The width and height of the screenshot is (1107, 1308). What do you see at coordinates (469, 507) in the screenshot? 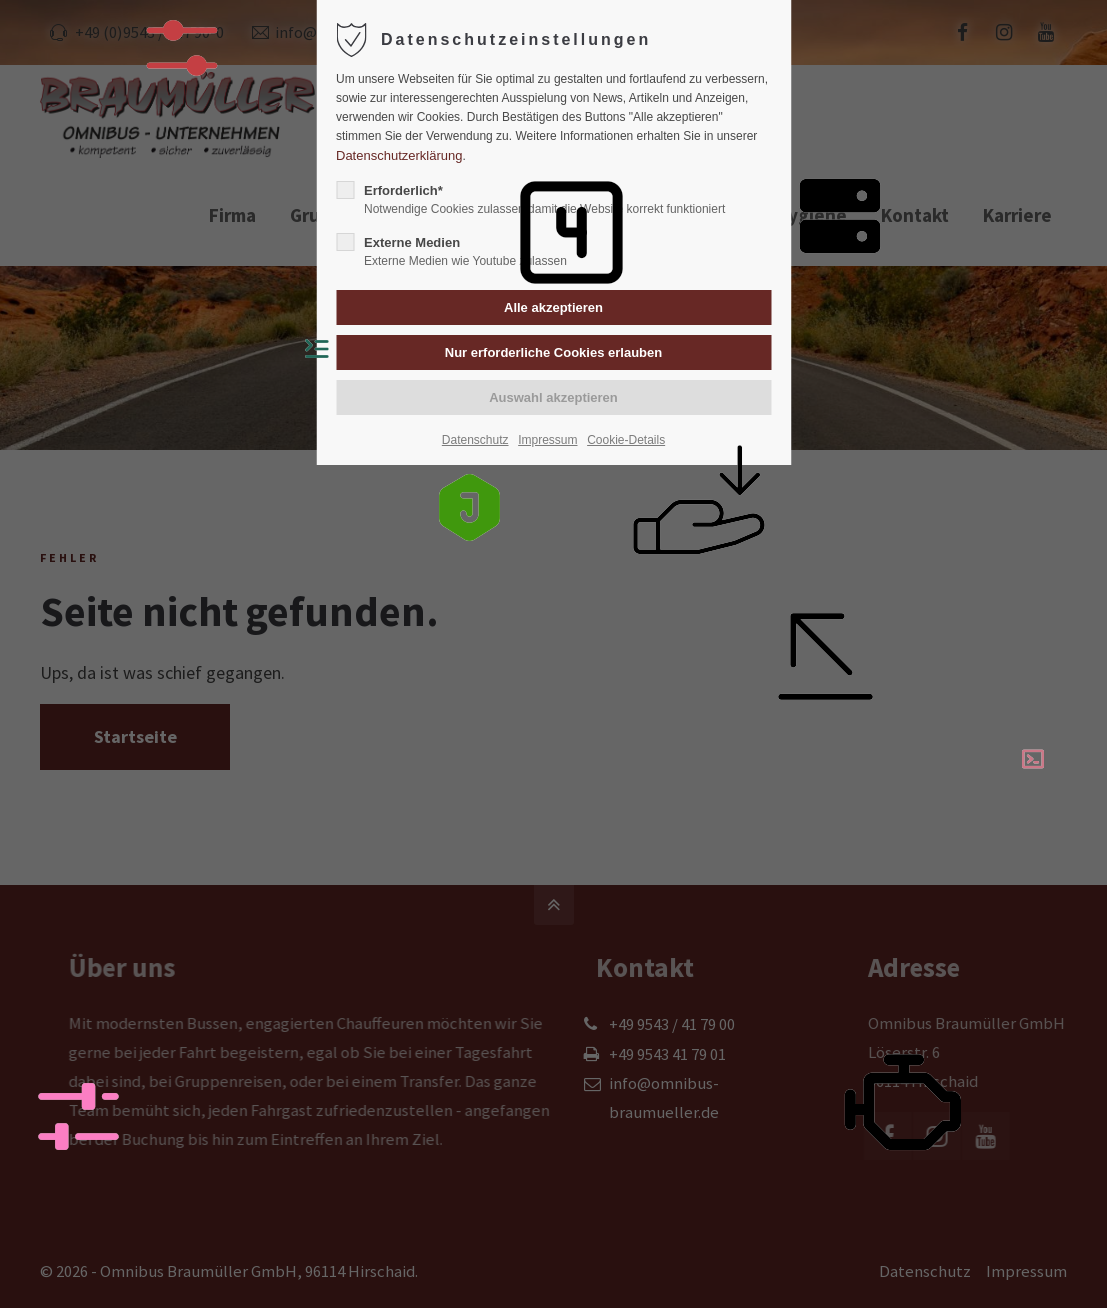
I see `indicates items or categories starting with the letter J` at bounding box center [469, 507].